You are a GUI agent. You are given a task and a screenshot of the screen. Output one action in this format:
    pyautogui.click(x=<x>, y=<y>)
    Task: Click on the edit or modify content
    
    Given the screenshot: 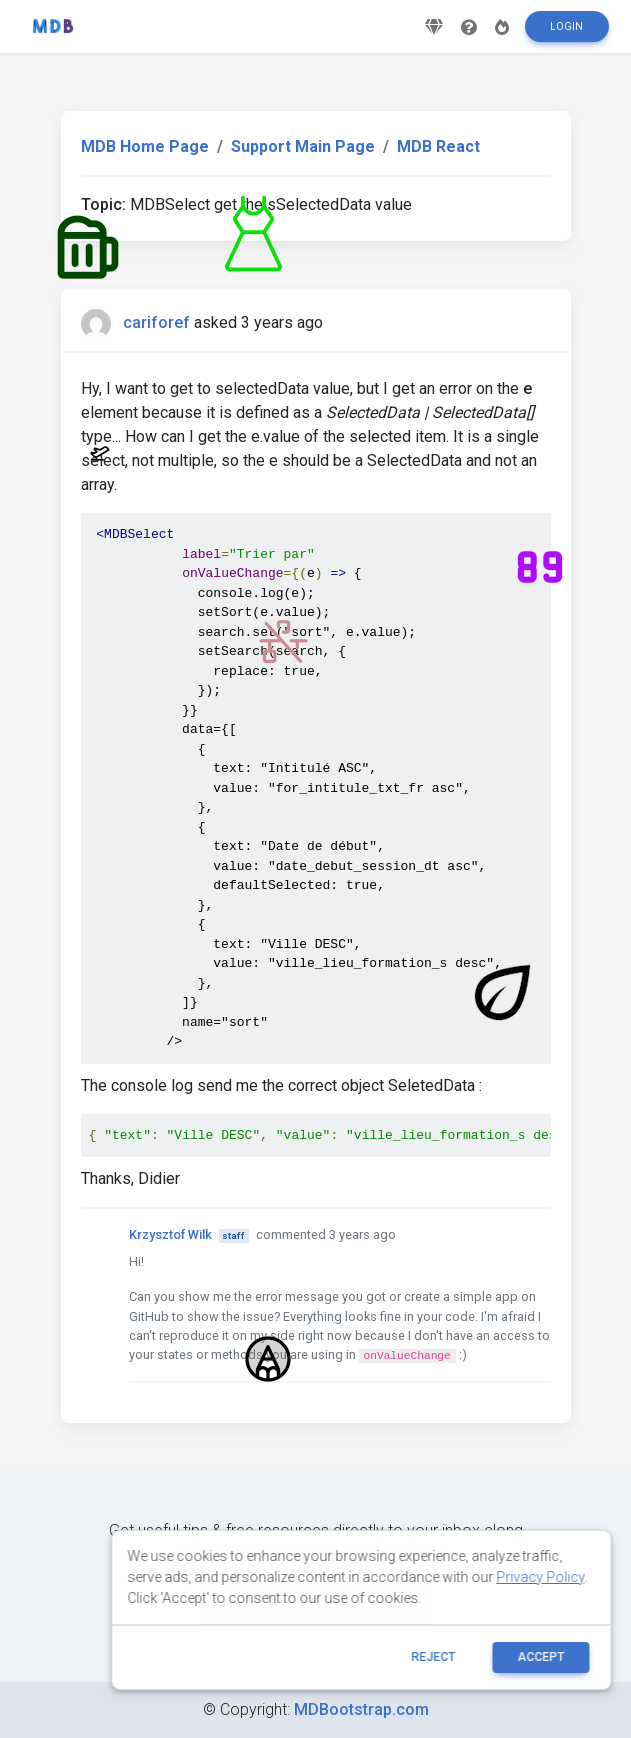 What is the action you would take?
    pyautogui.click(x=268, y=1359)
    